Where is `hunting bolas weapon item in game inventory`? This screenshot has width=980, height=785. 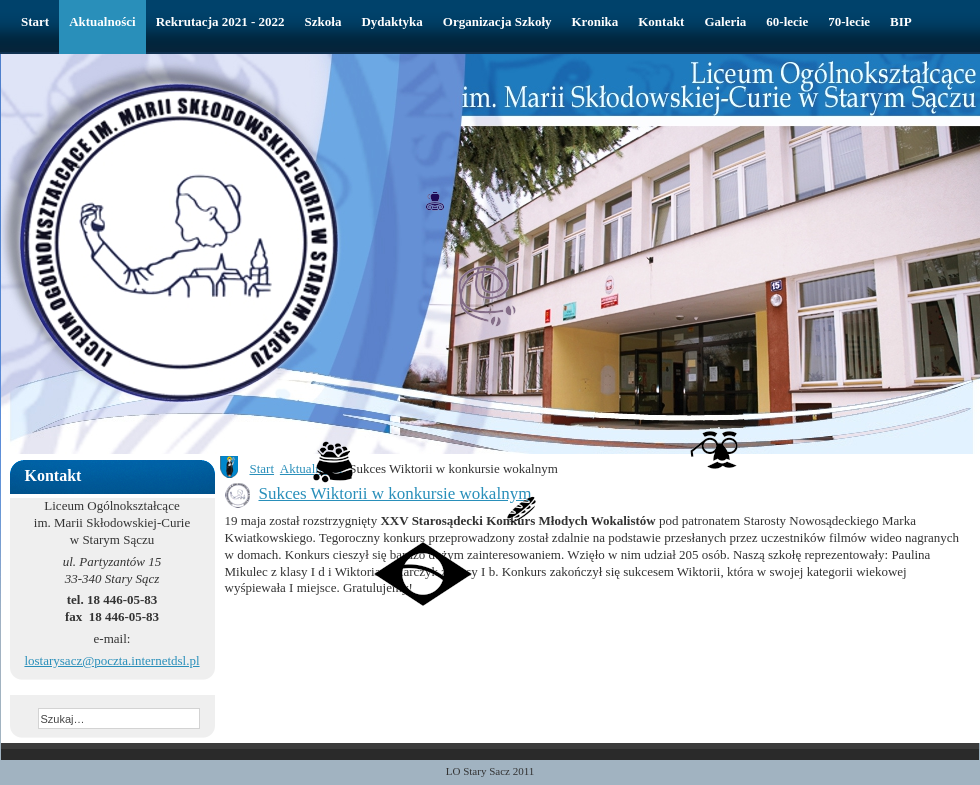
hunting bolas weapon item in game inventory is located at coordinates (487, 296).